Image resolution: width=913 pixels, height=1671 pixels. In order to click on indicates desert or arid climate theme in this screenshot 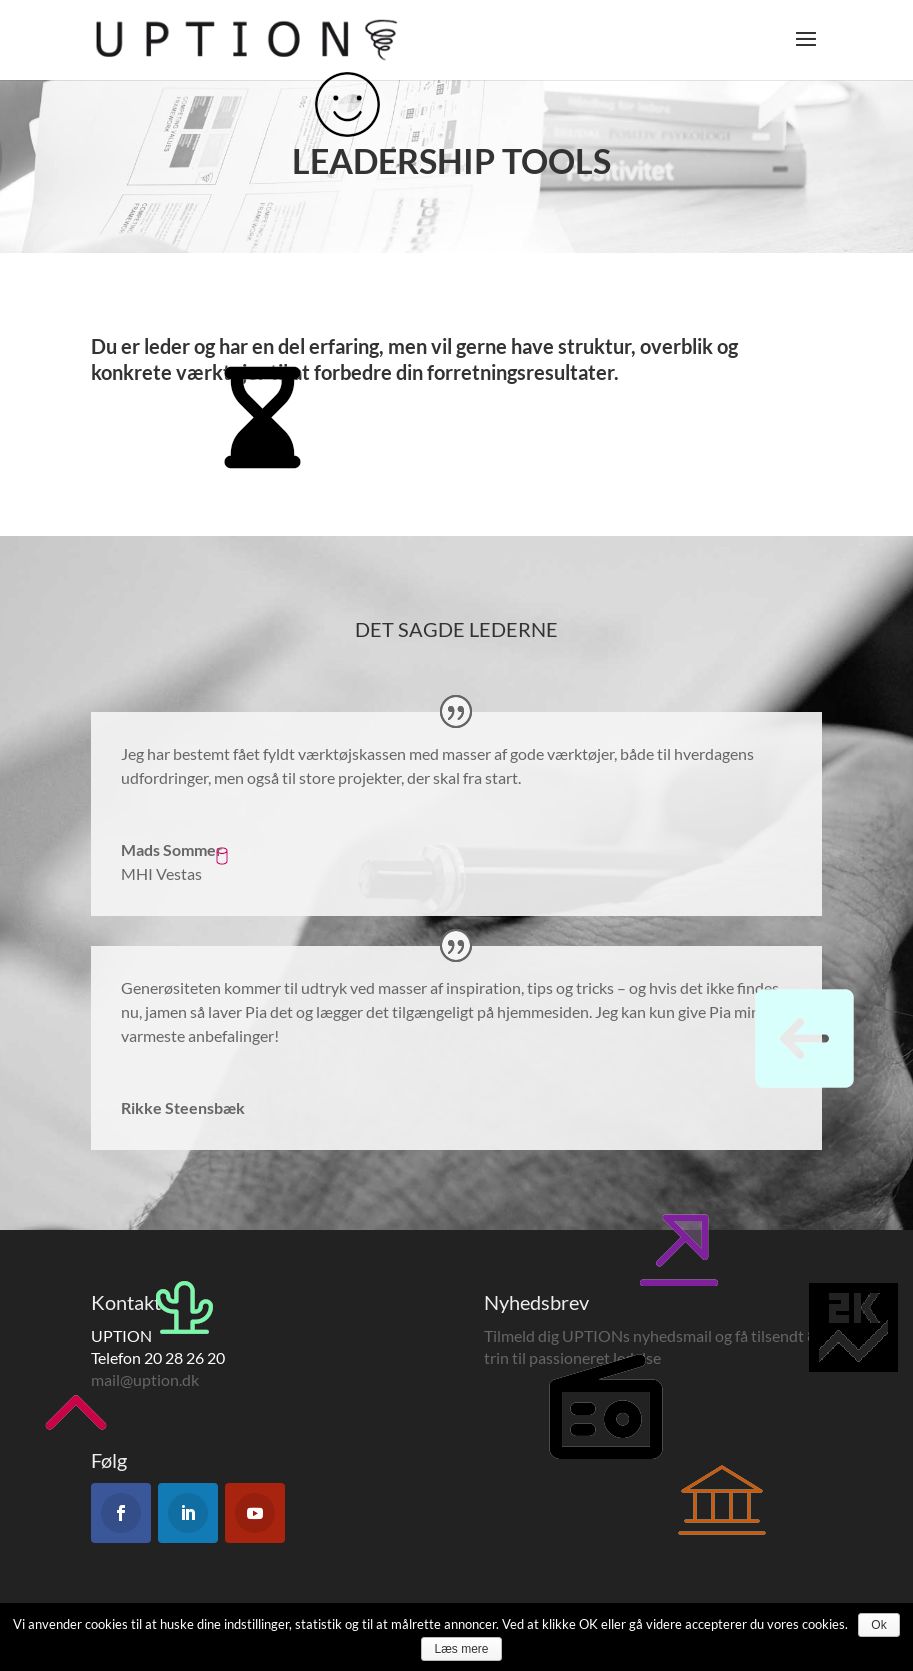, I will do `click(184, 1309)`.